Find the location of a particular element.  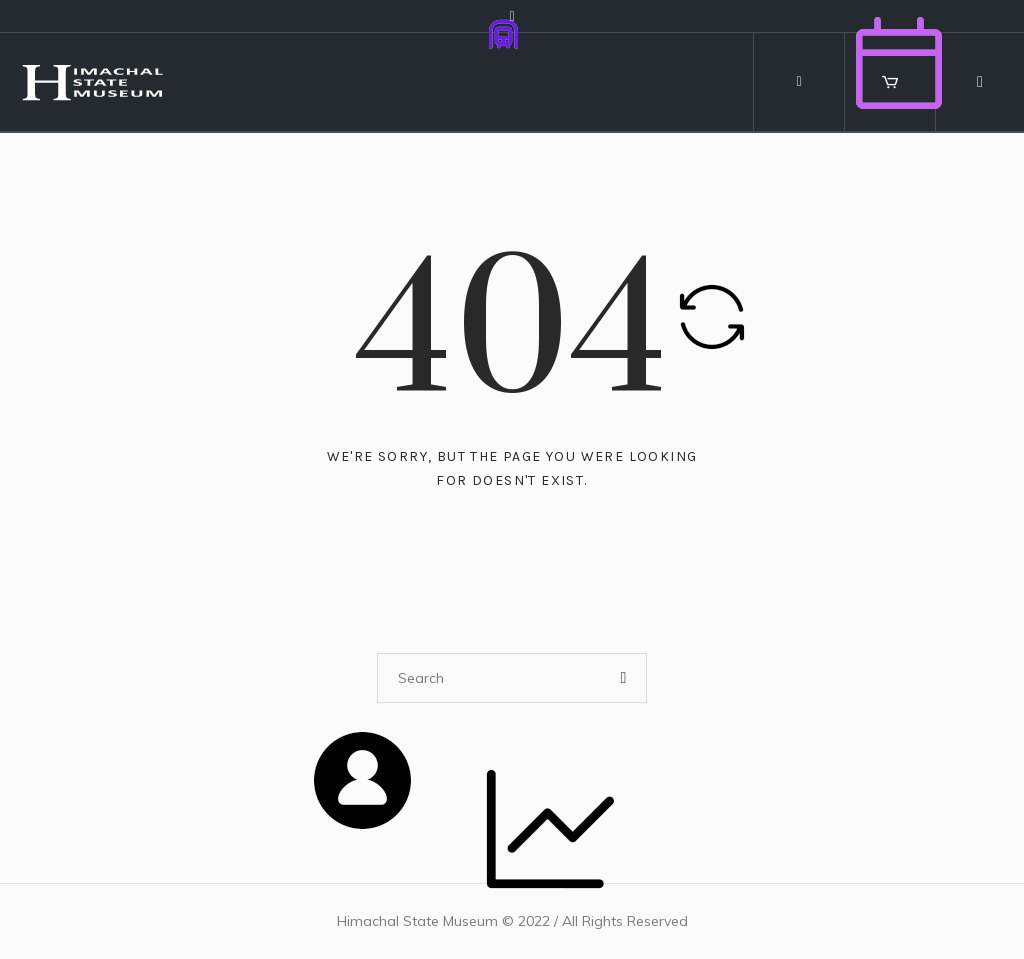

view calendar or scheduled events is located at coordinates (899, 66).